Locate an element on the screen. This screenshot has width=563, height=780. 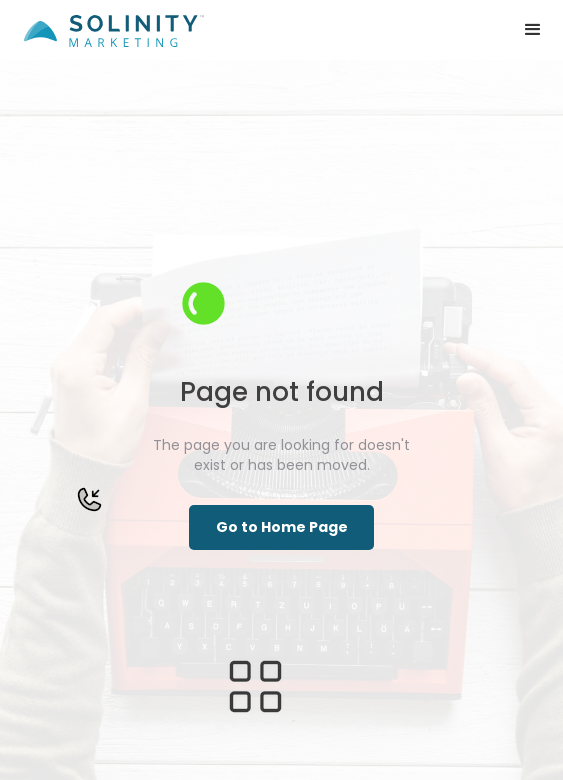
view all applications is located at coordinates (255, 686).